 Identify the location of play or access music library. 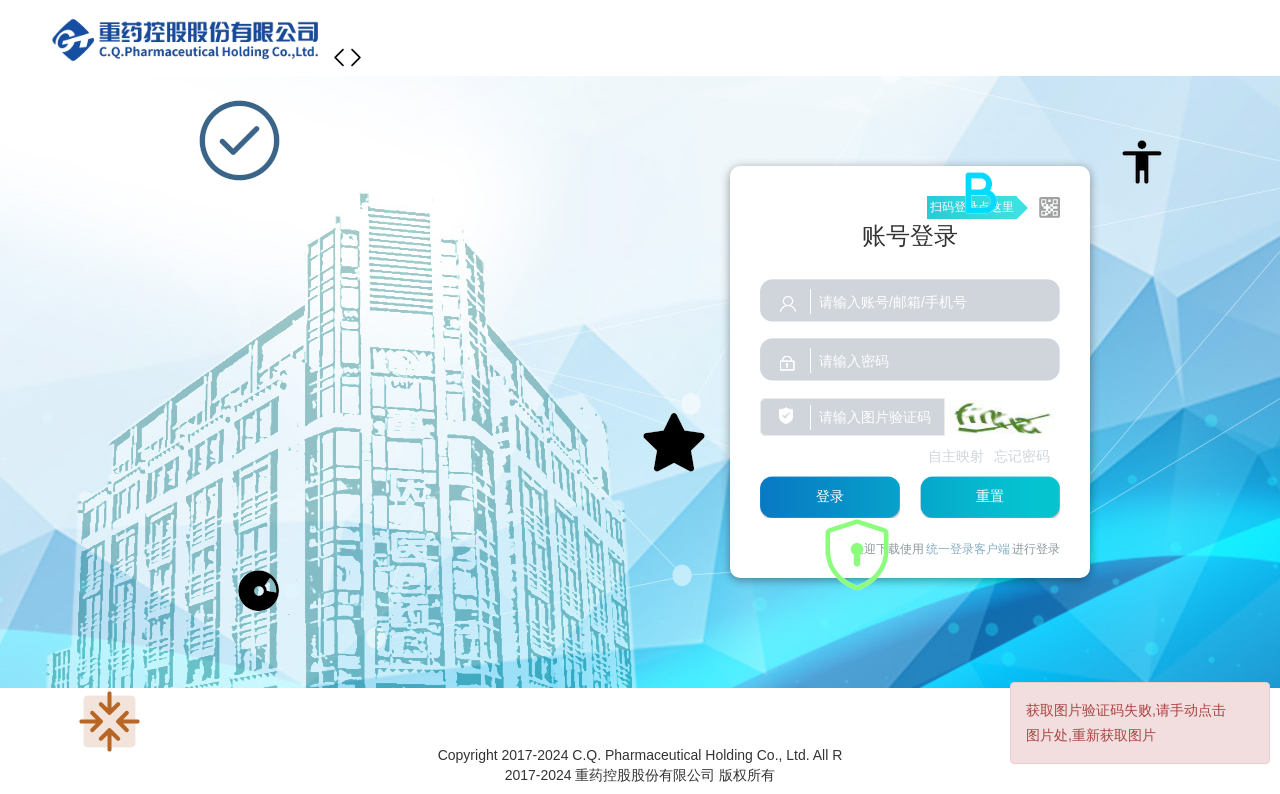
(259, 591).